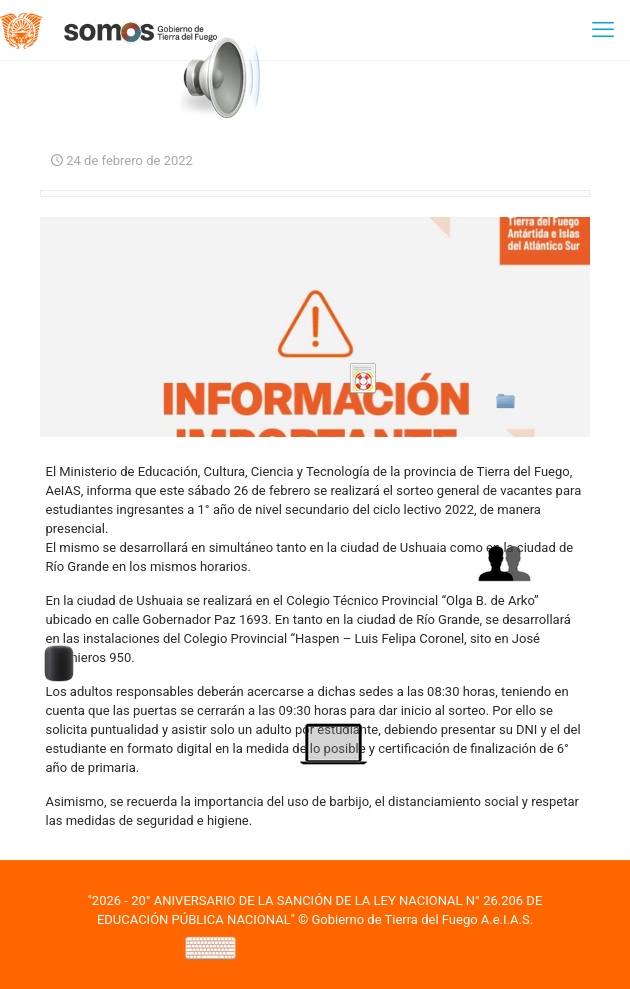 The image size is (630, 989). What do you see at coordinates (505, 559) in the screenshot?
I see `view storage used by other users on this device` at bounding box center [505, 559].